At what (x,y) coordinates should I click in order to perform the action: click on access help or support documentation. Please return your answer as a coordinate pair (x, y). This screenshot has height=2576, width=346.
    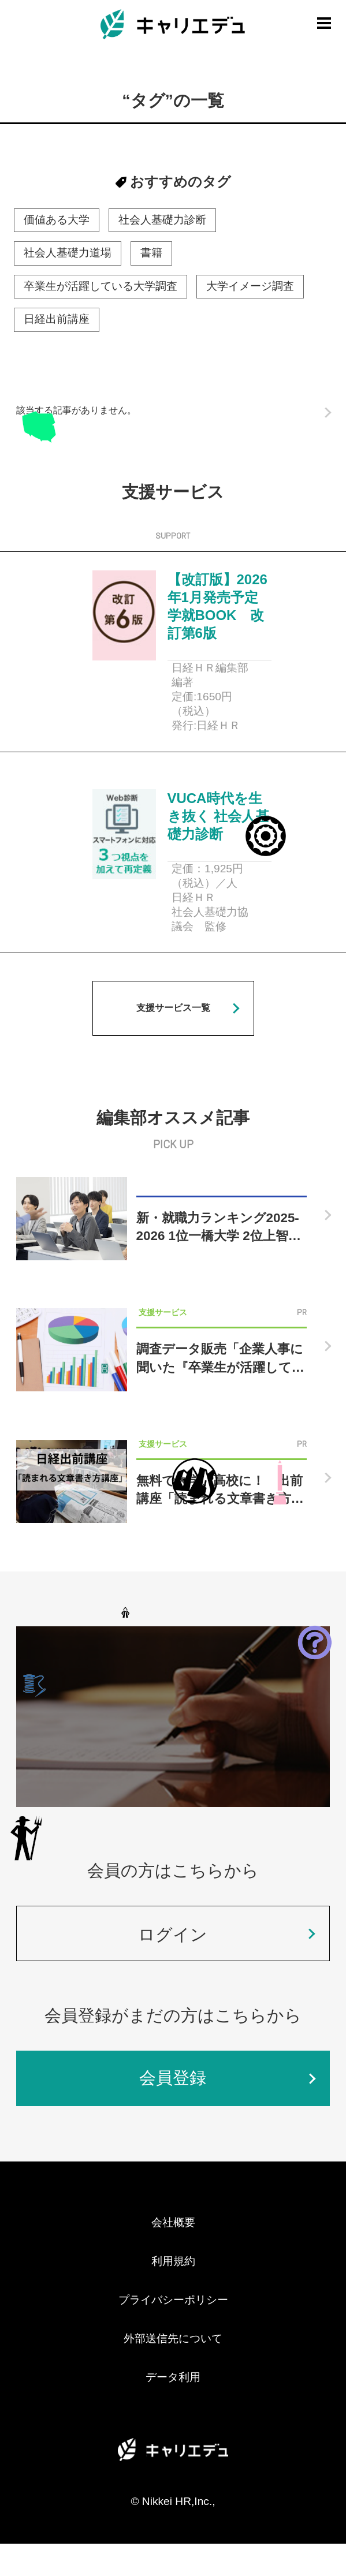
    Looking at the image, I should click on (315, 1642).